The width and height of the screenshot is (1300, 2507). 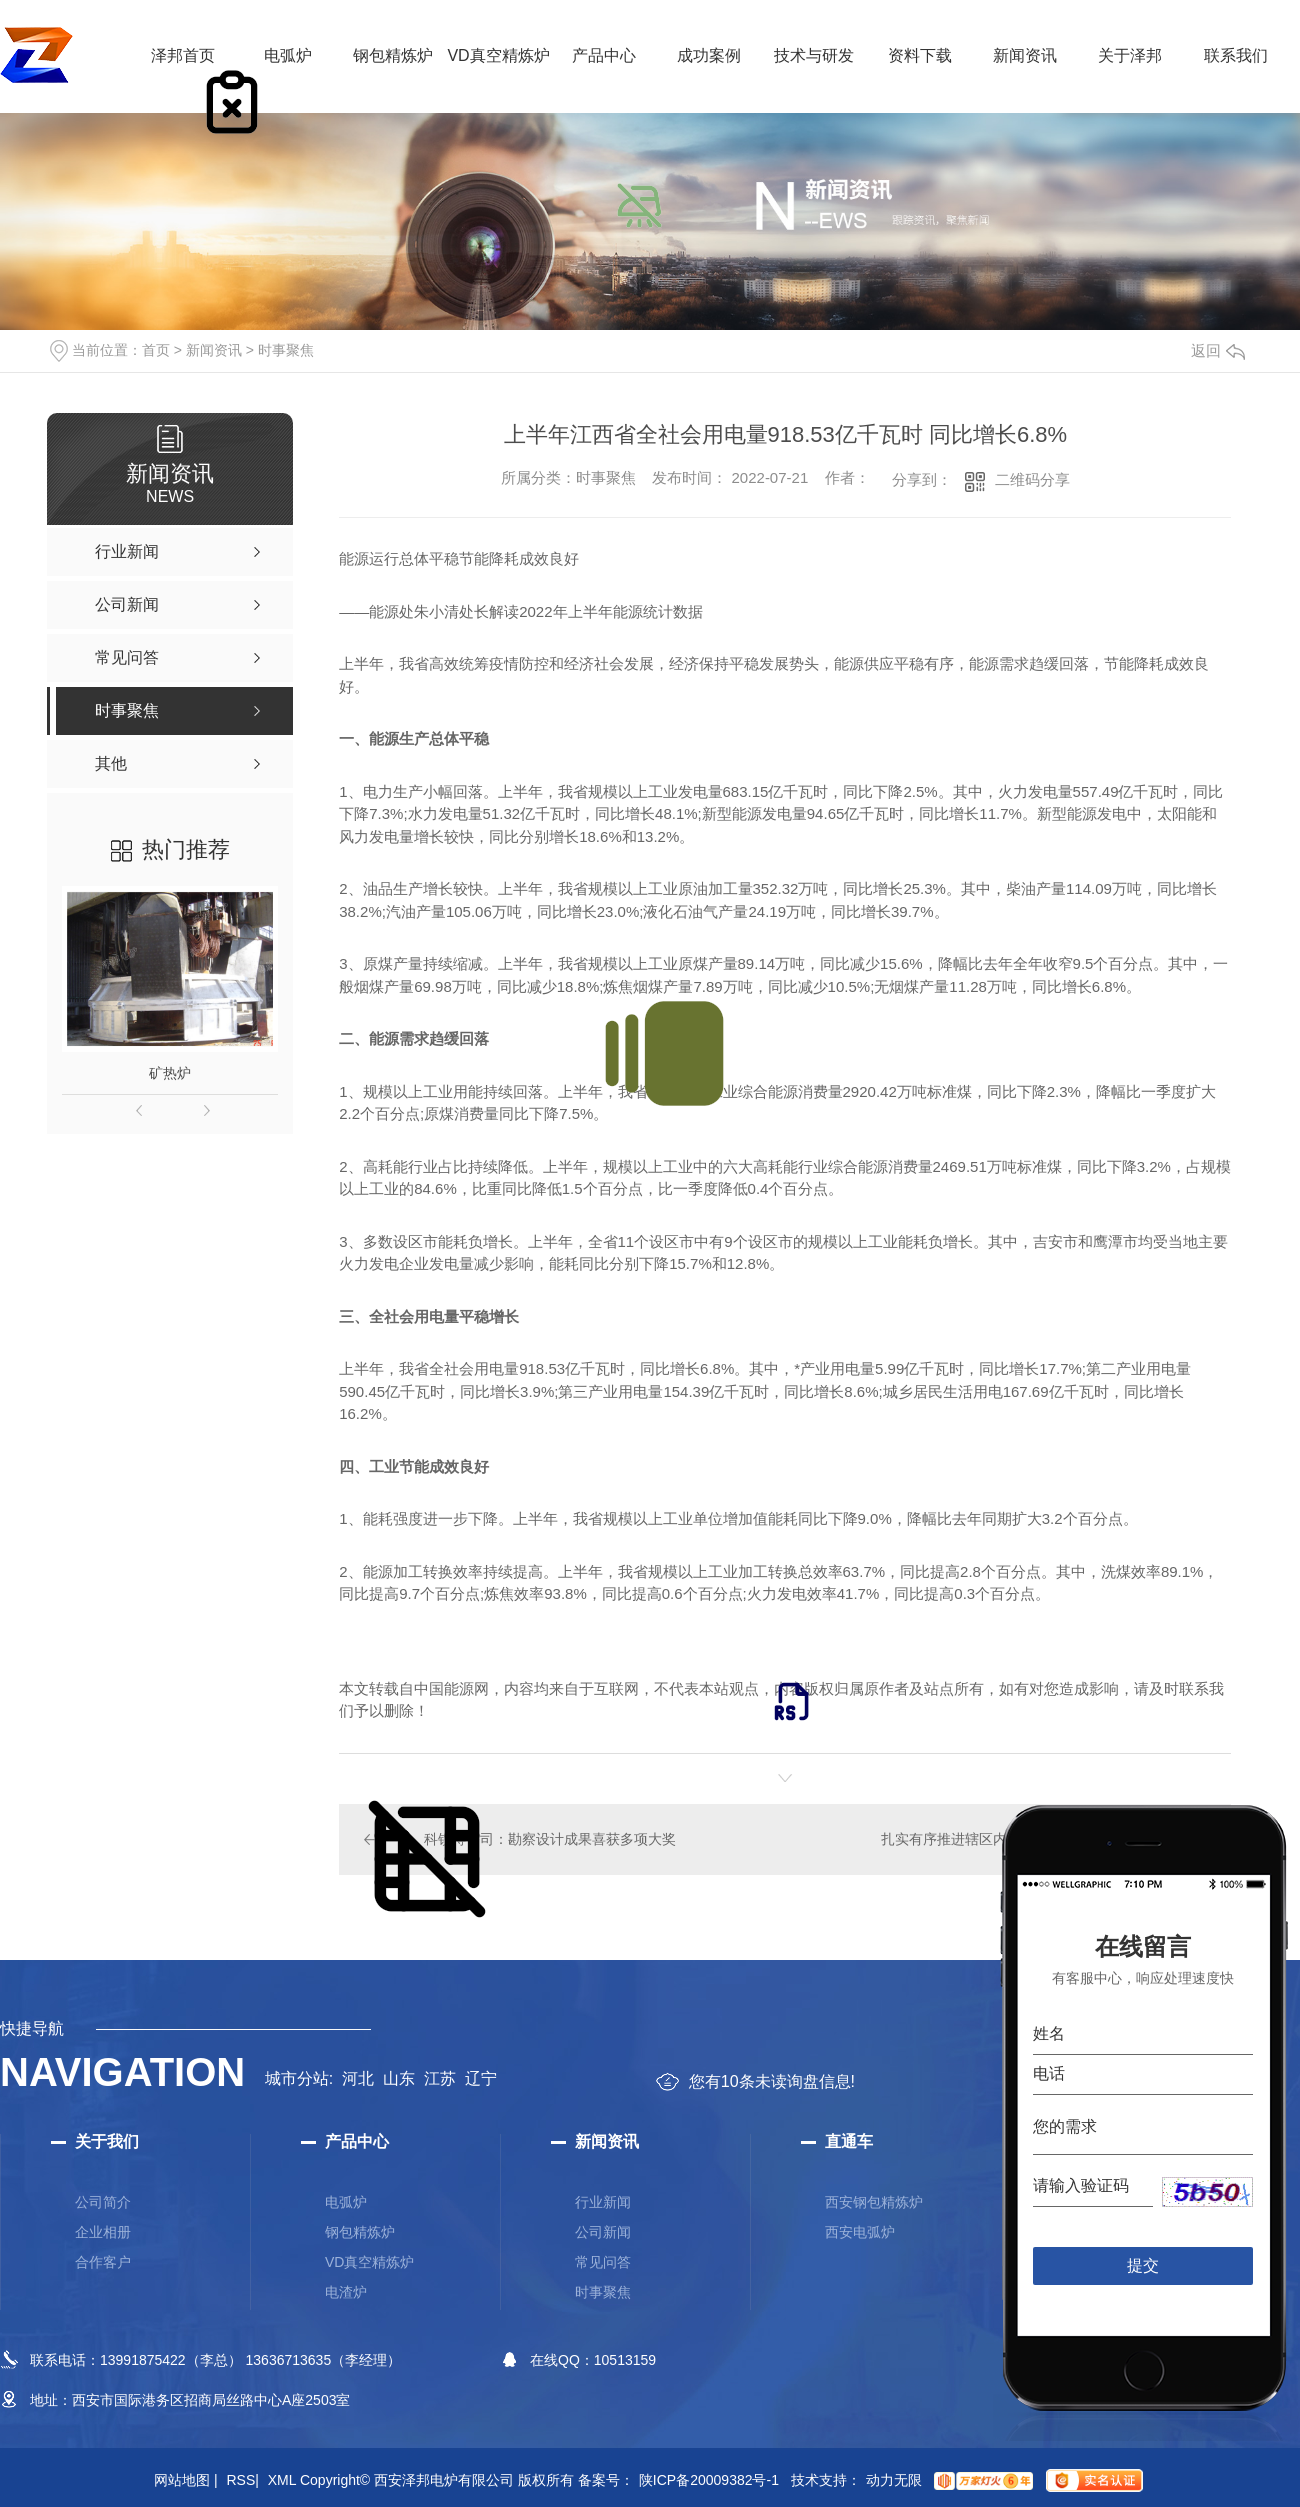 What do you see at coordinates (639, 205) in the screenshot?
I see `do not use steam while ironing` at bounding box center [639, 205].